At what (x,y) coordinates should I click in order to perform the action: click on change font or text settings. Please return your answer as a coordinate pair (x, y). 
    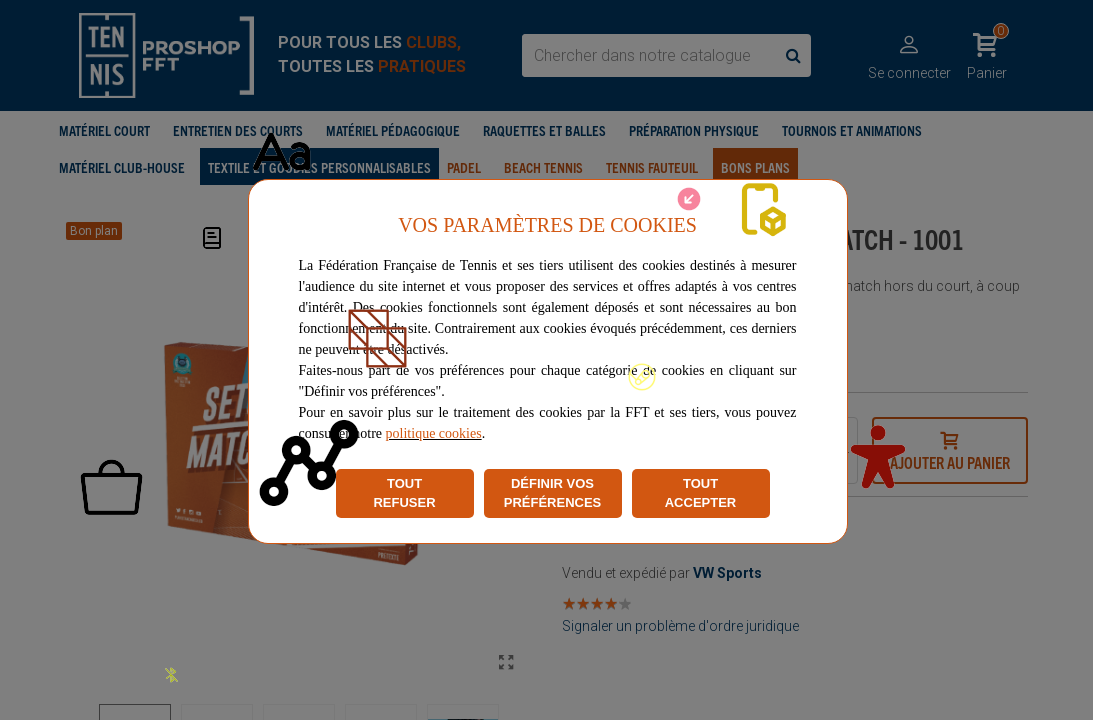
    Looking at the image, I should click on (282, 152).